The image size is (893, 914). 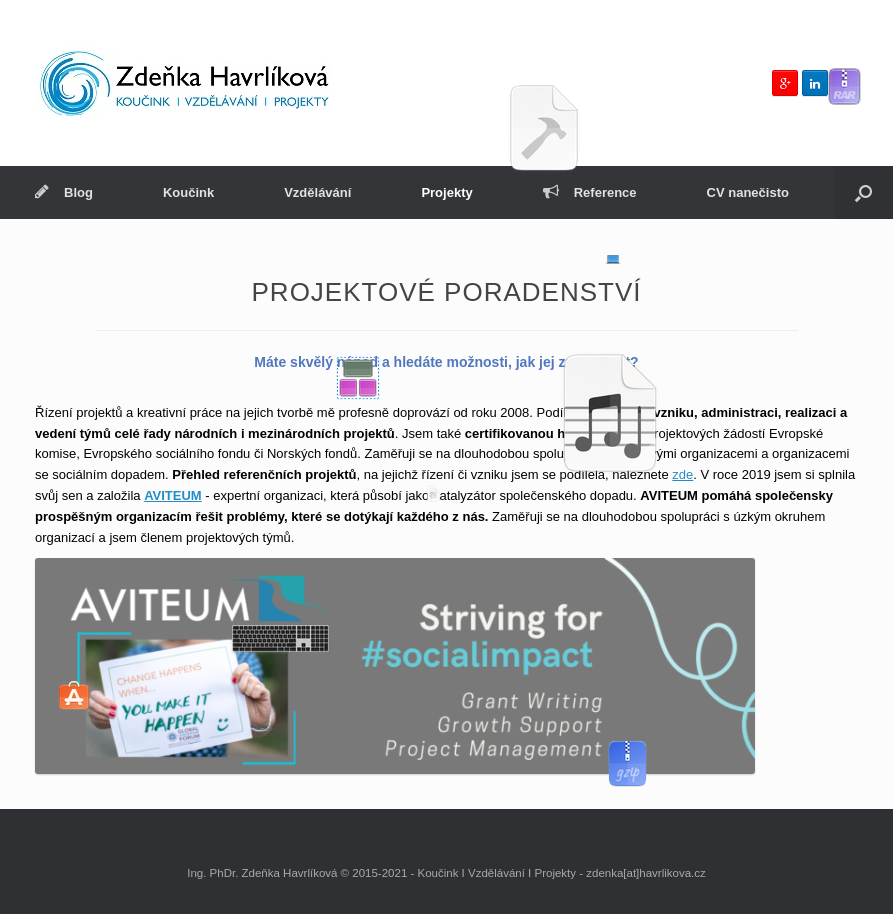 I want to click on a compressed RAR archive file, so click(x=844, y=86).